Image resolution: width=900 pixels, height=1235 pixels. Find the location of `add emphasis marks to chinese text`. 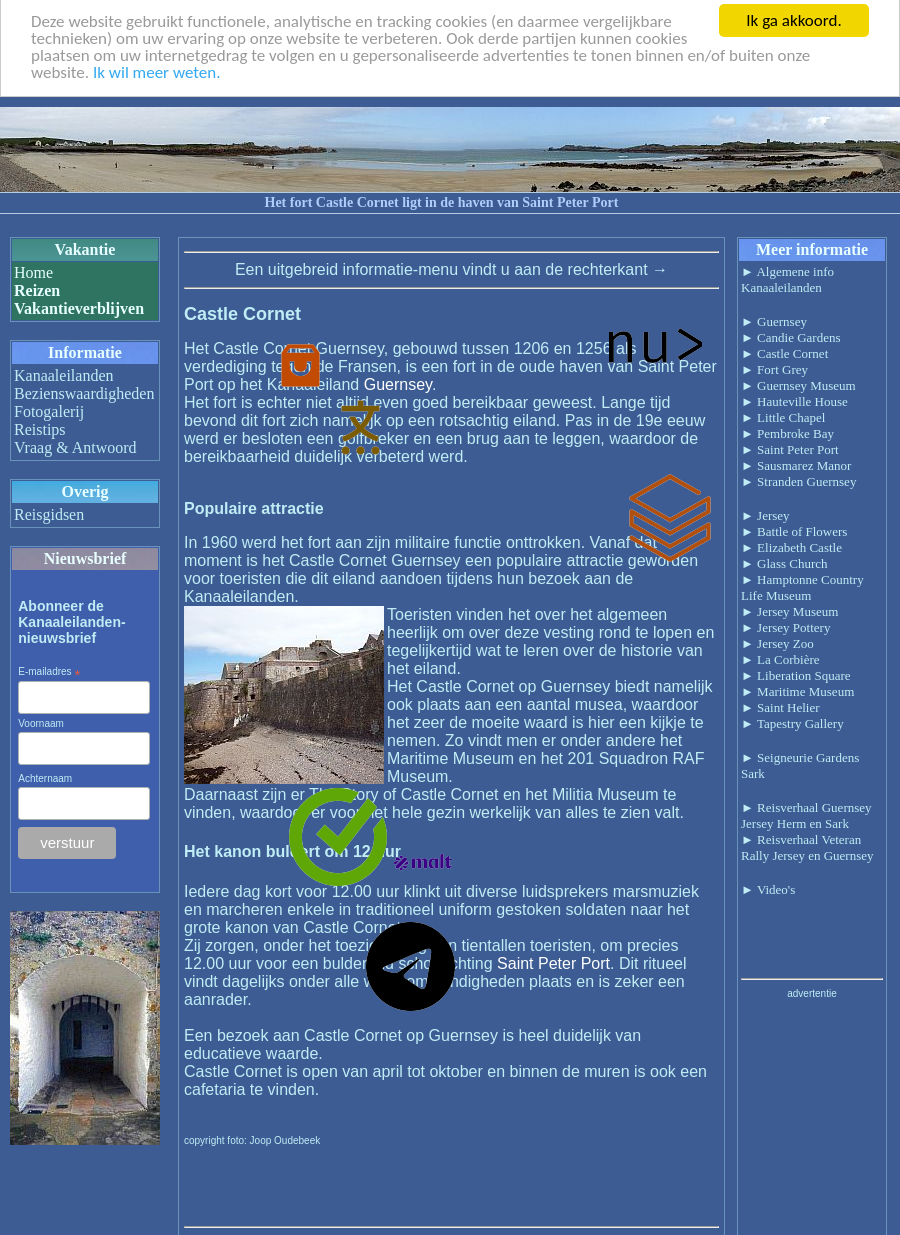

add emphasis marks to chinese text is located at coordinates (360, 427).